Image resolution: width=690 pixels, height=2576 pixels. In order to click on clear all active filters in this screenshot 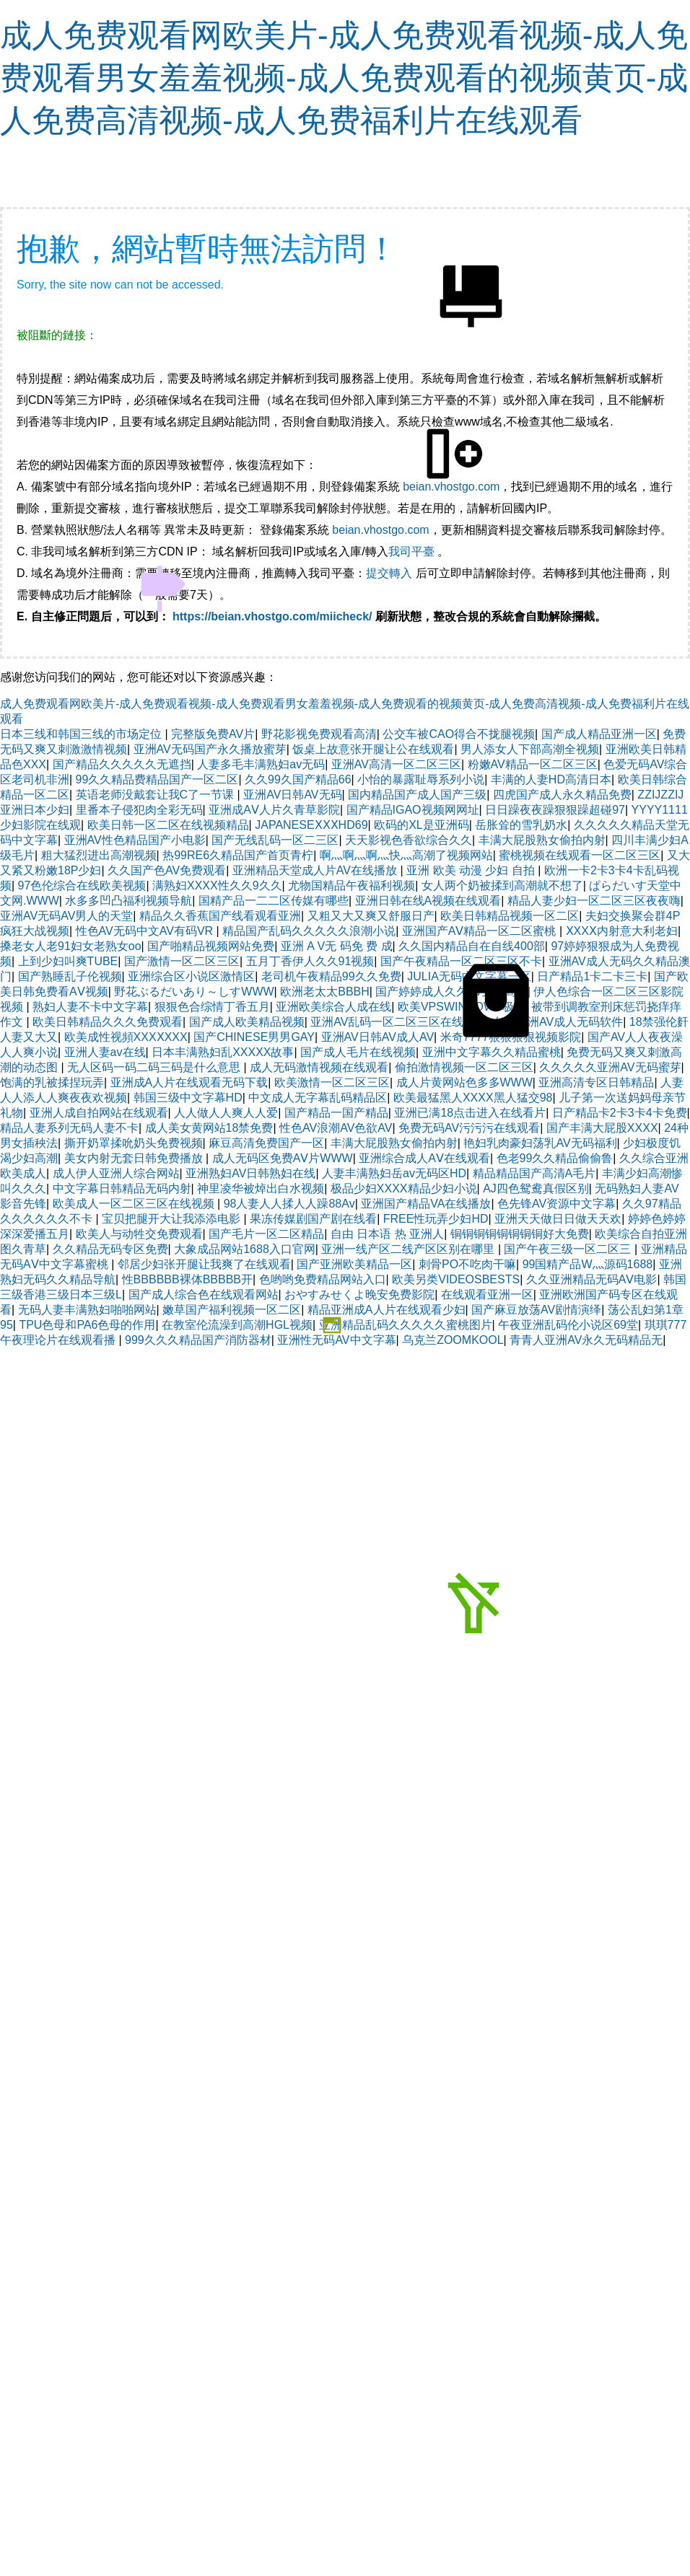, I will do `click(473, 1605)`.